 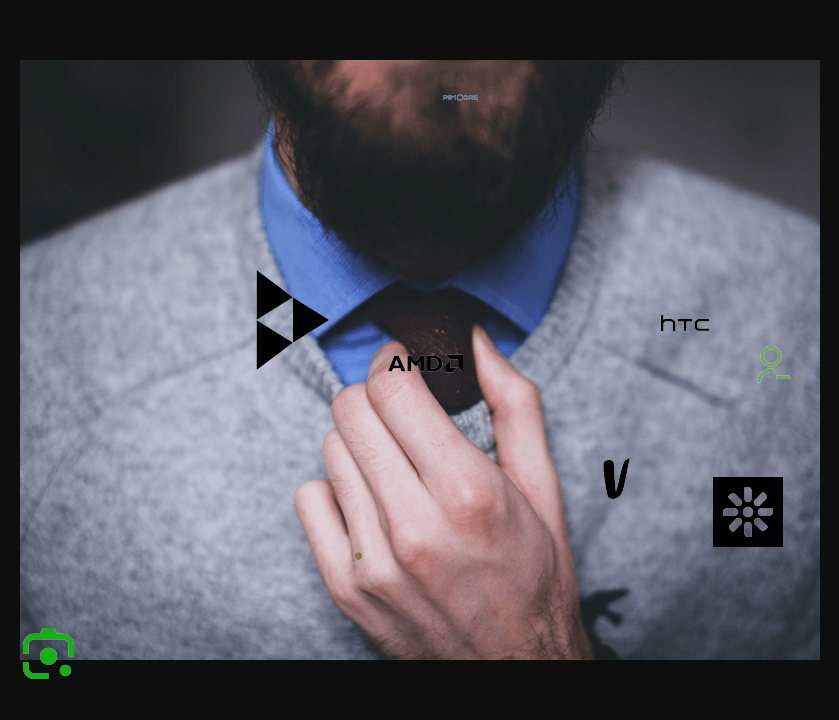 What do you see at coordinates (425, 363) in the screenshot?
I see `AMD brand logo` at bounding box center [425, 363].